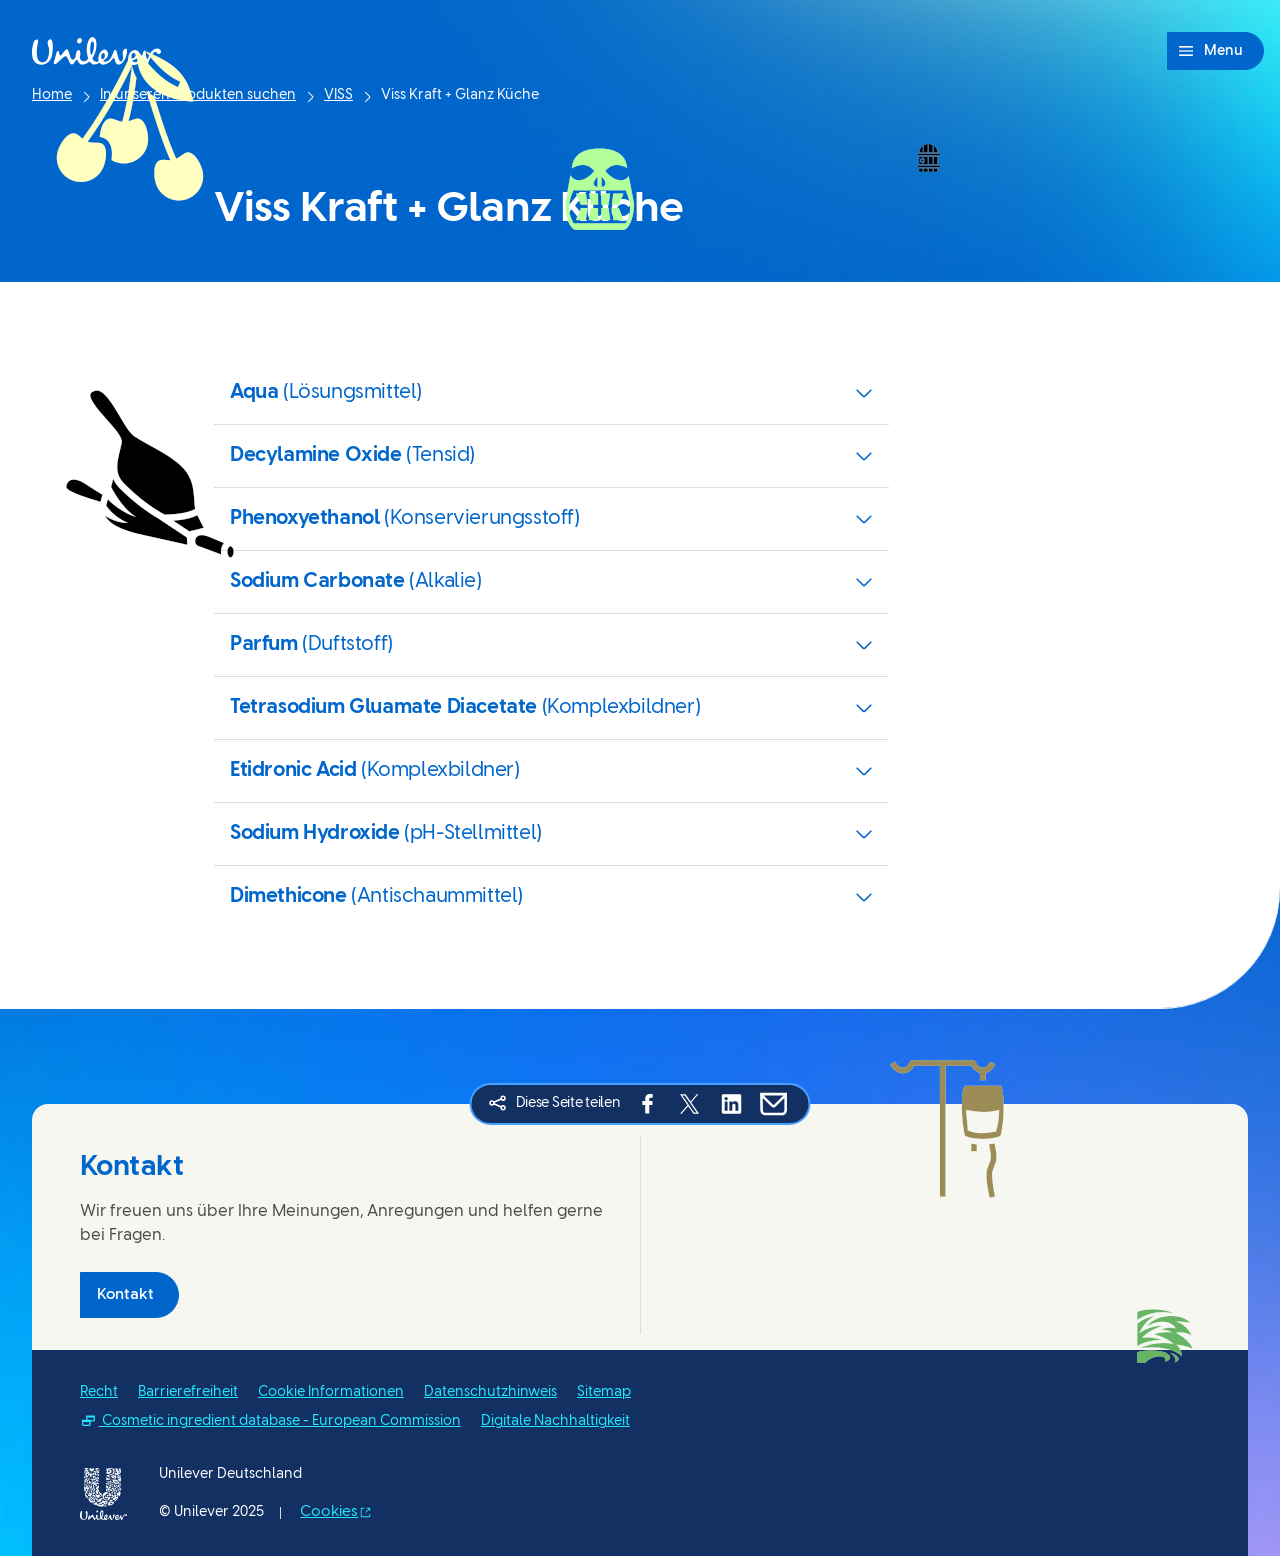 The height and width of the screenshot is (1556, 1280). I want to click on craft or upgrade items at the forge, so click(150, 474).